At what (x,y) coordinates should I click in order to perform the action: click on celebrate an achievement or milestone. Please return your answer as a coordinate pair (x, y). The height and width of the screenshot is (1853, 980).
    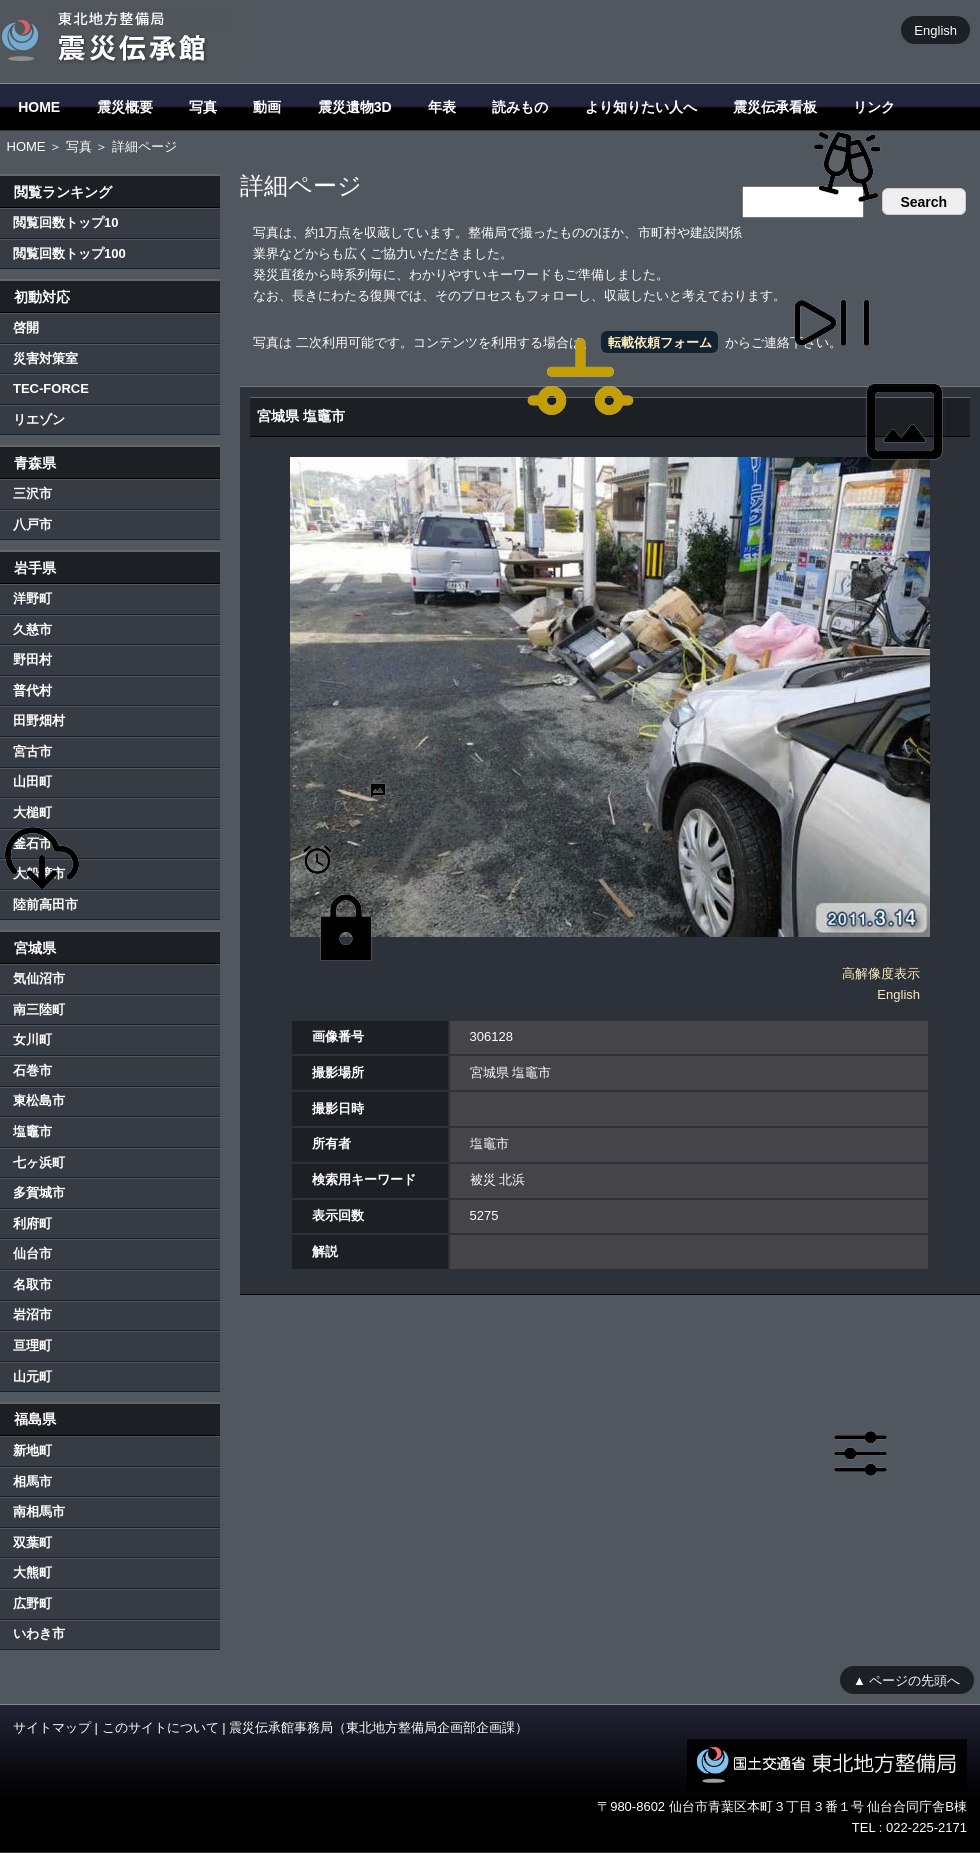
    Looking at the image, I should click on (848, 166).